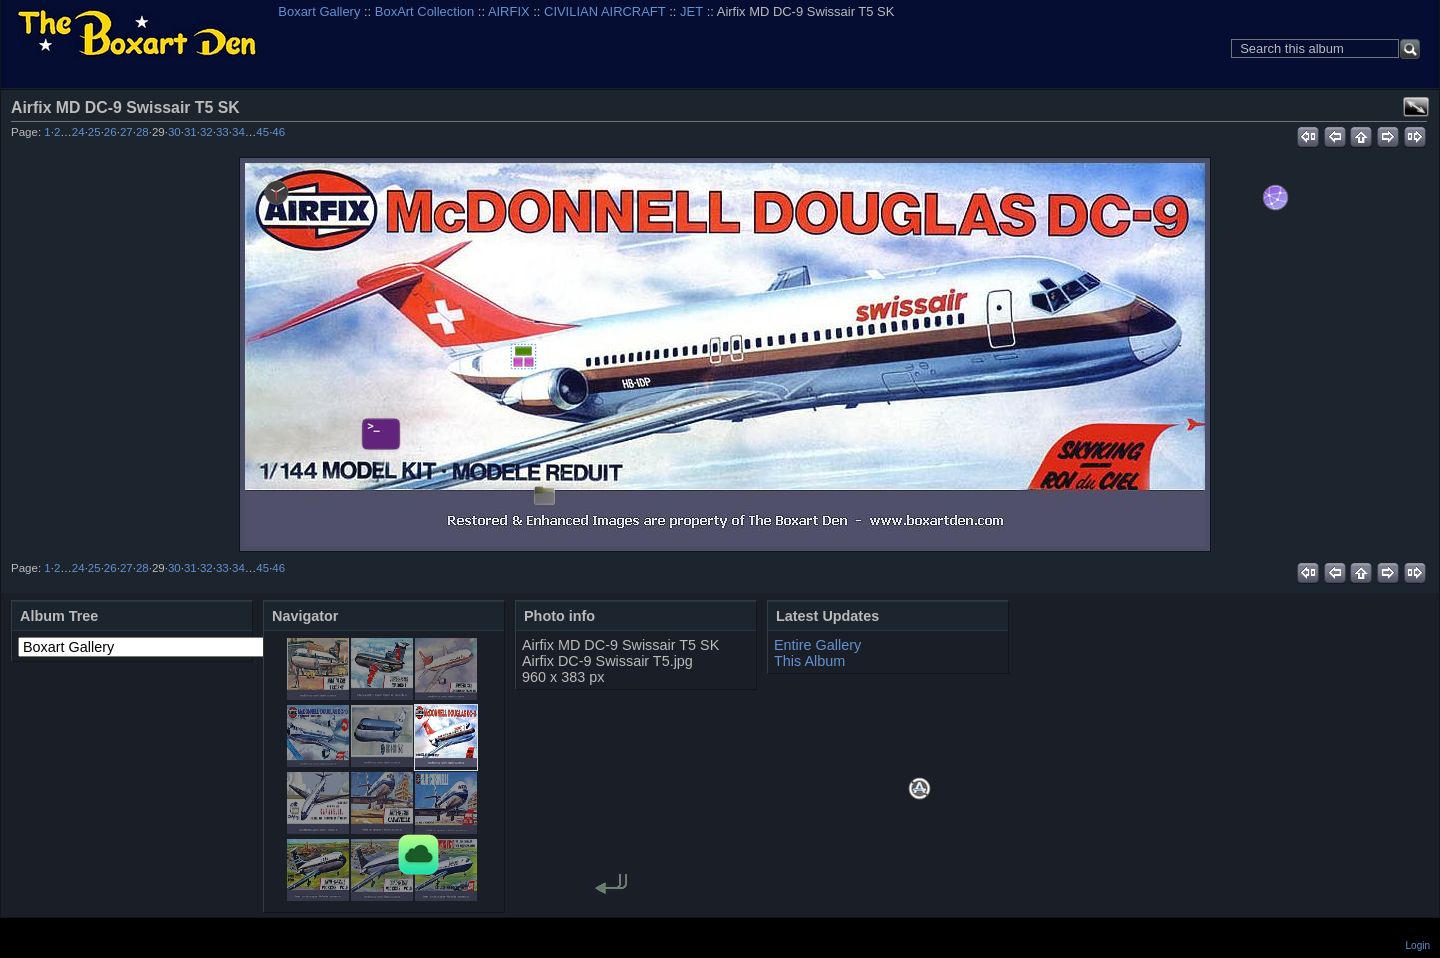 This screenshot has width=1440, height=958. I want to click on reply to all recipients of an email, so click(610, 881).